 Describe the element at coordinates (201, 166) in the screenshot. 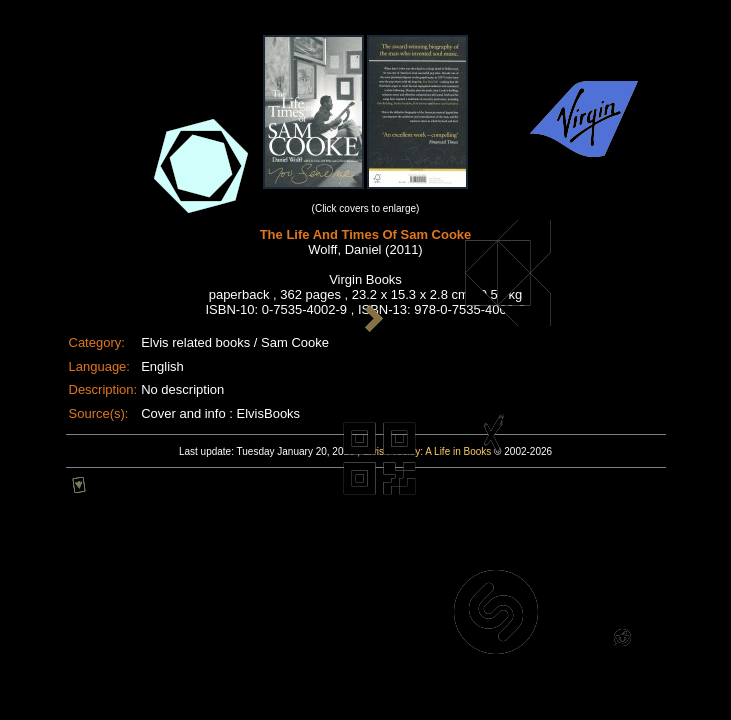

I see `open graphite application` at that location.